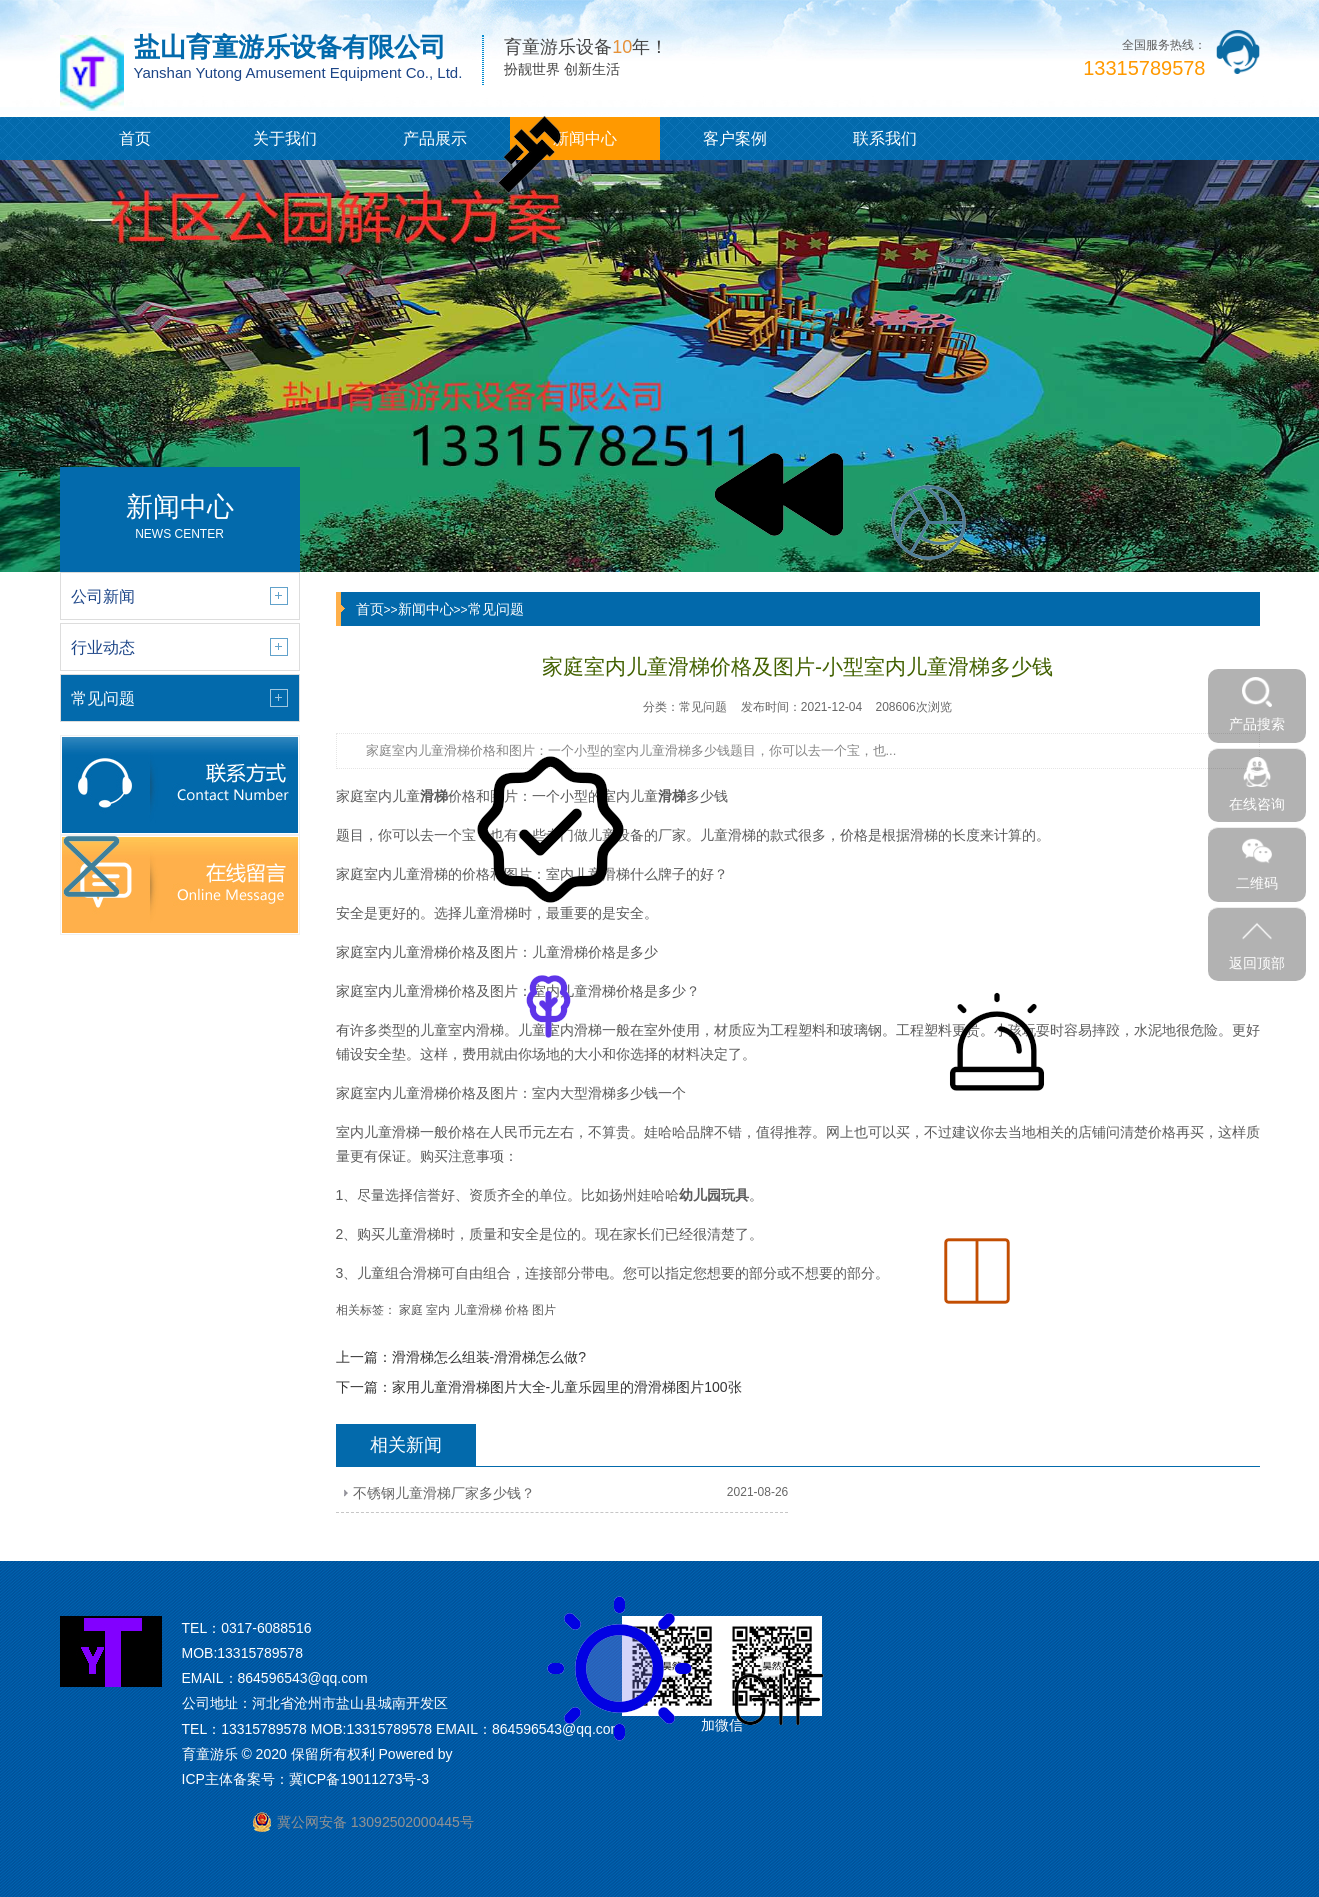  Describe the element at coordinates (619, 1668) in the screenshot. I see `reduce screen brightness` at that location.